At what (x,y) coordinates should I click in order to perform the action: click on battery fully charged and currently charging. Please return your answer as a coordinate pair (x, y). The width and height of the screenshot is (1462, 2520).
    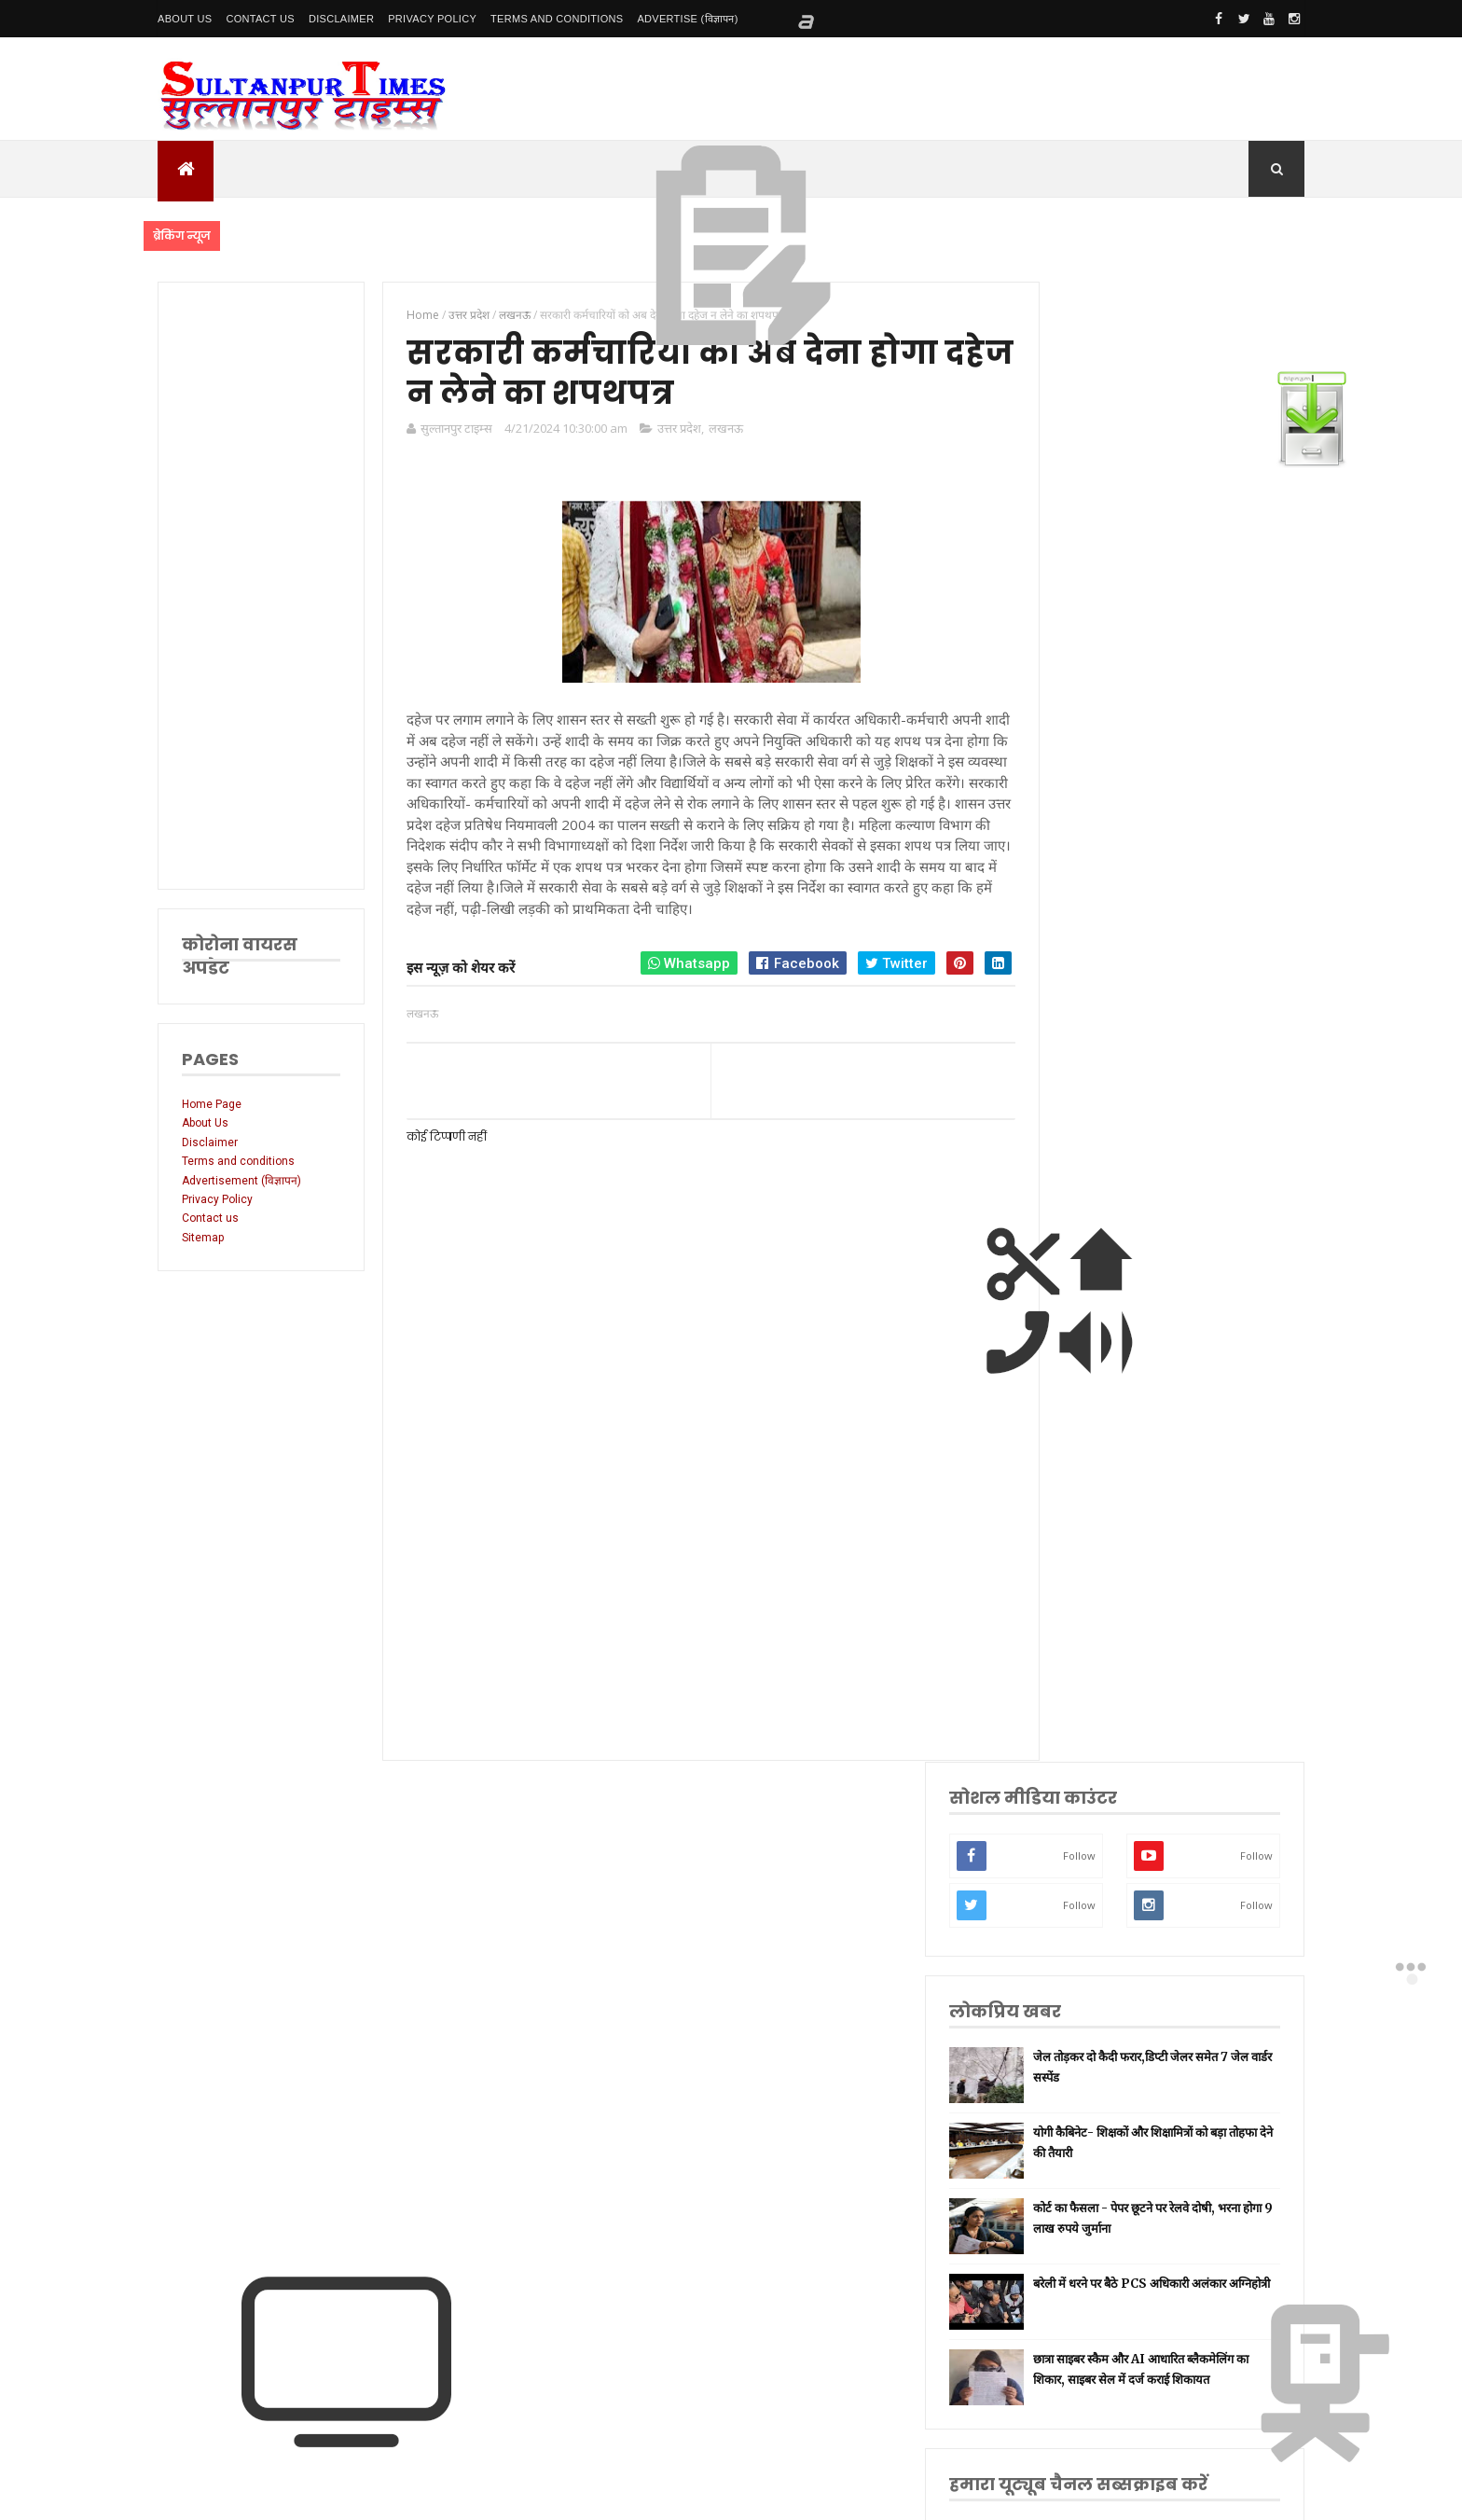
    Looking at the image, I should click on (731, 245).